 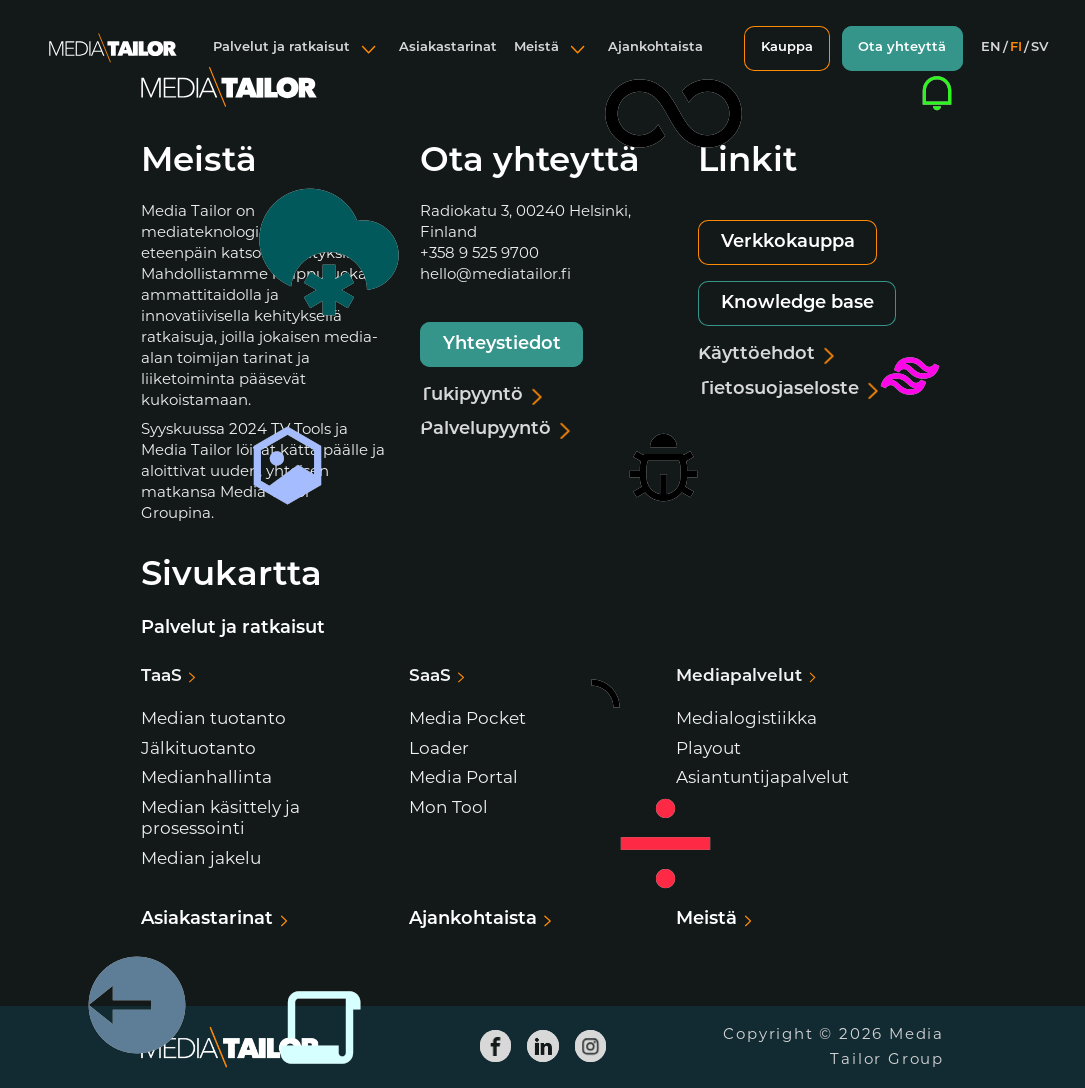 I want to click on indicates snowy weather conditions, so click(x=329, y=252).